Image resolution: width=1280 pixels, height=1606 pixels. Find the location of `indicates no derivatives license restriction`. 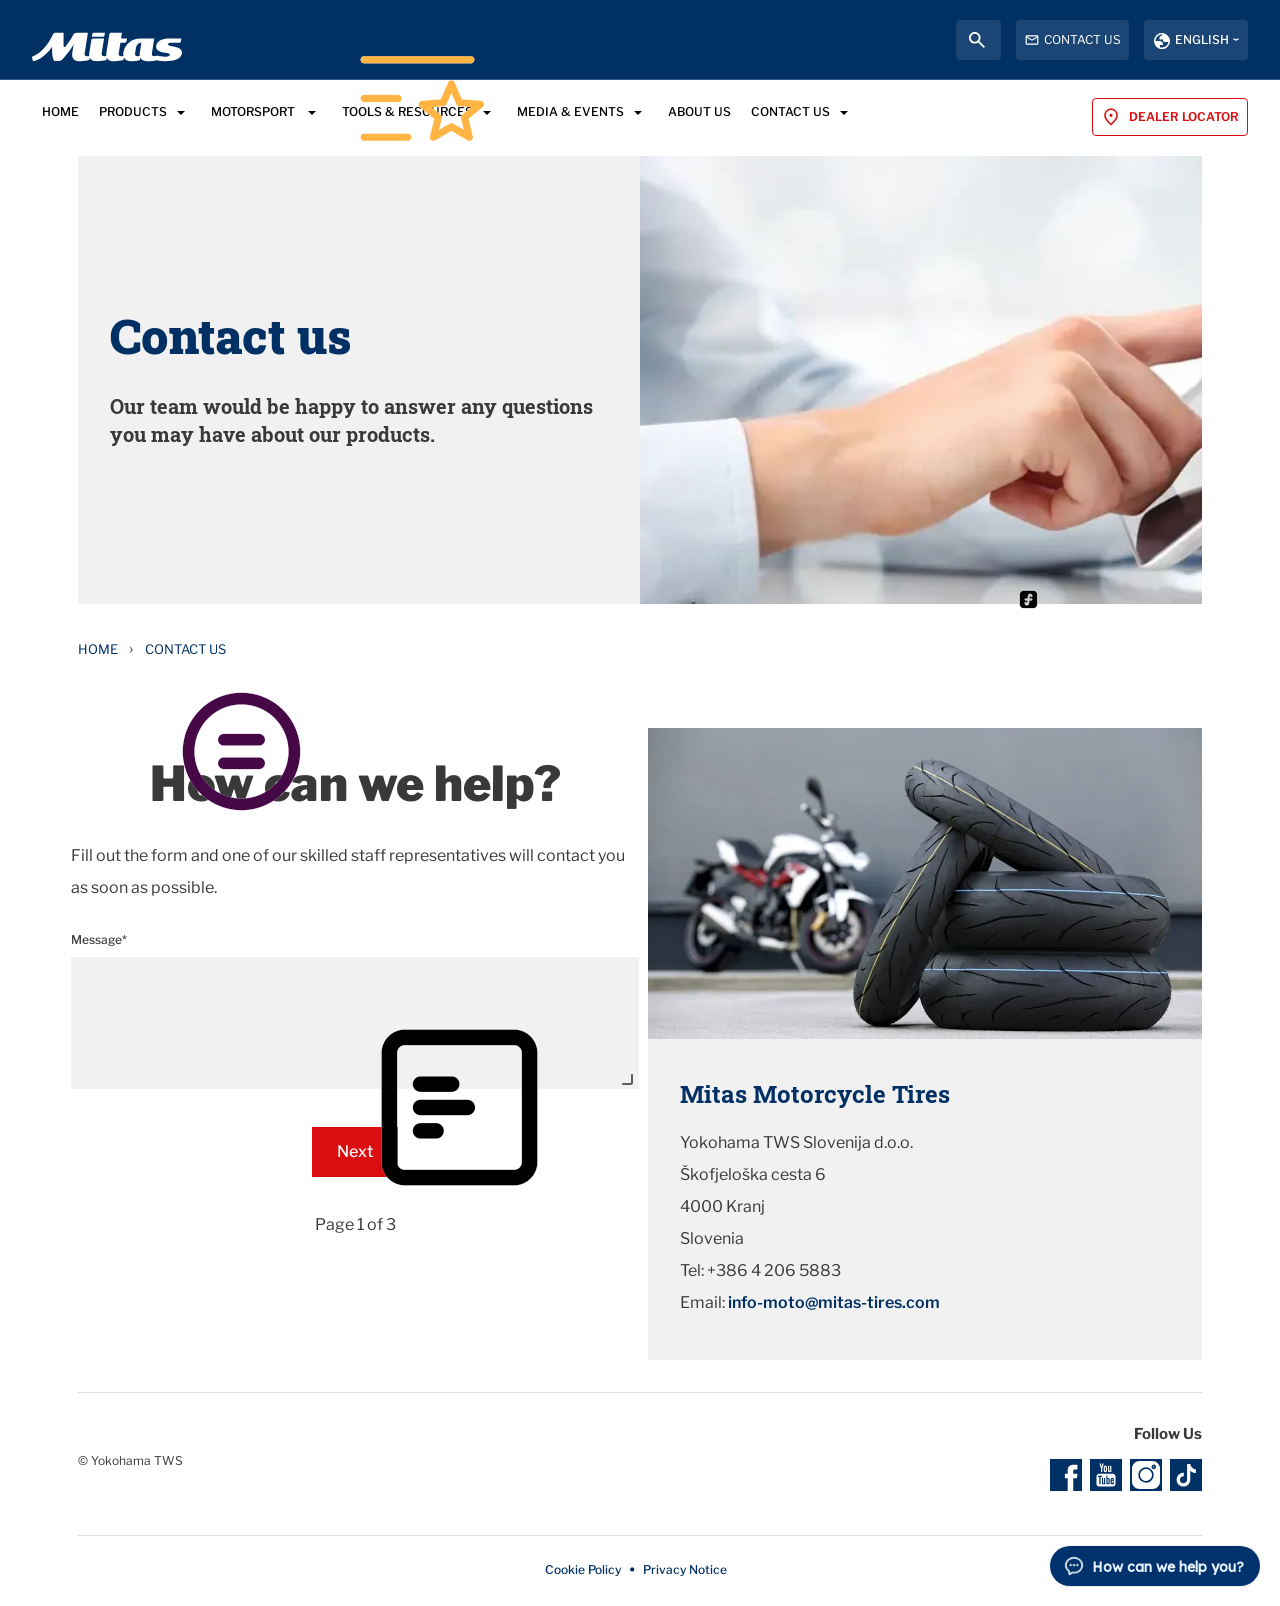

indicates no derivatives license restriction is located at coordinates (241, 751).